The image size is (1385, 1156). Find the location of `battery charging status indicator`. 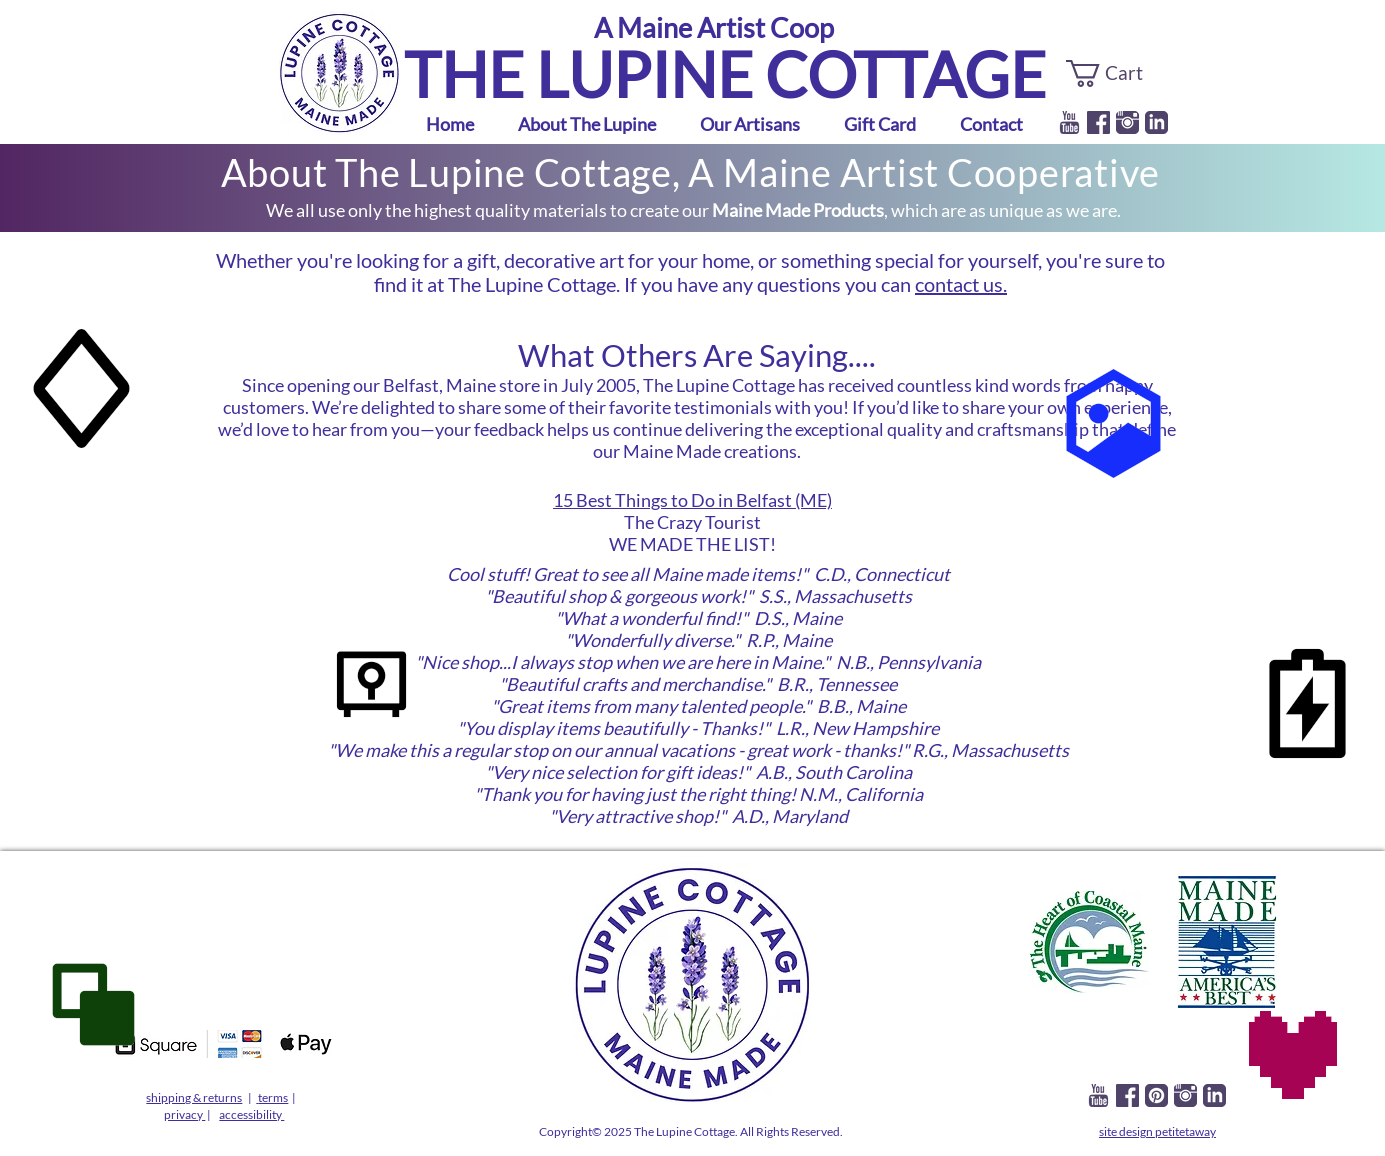

battery charging status indicator is located at coordinates (1307, 703).